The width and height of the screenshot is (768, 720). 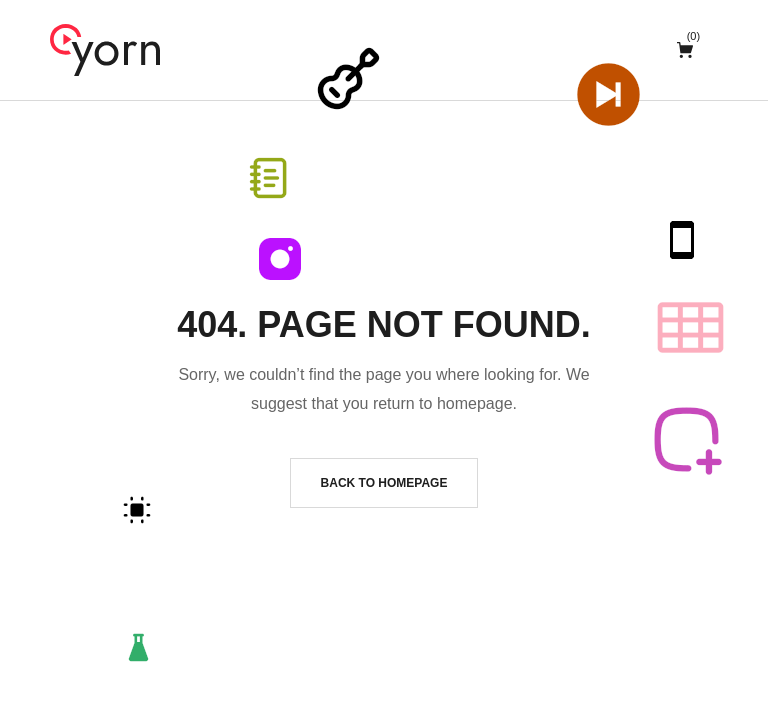 I want to click on select or create an artboard, so click(x=137, y=510).